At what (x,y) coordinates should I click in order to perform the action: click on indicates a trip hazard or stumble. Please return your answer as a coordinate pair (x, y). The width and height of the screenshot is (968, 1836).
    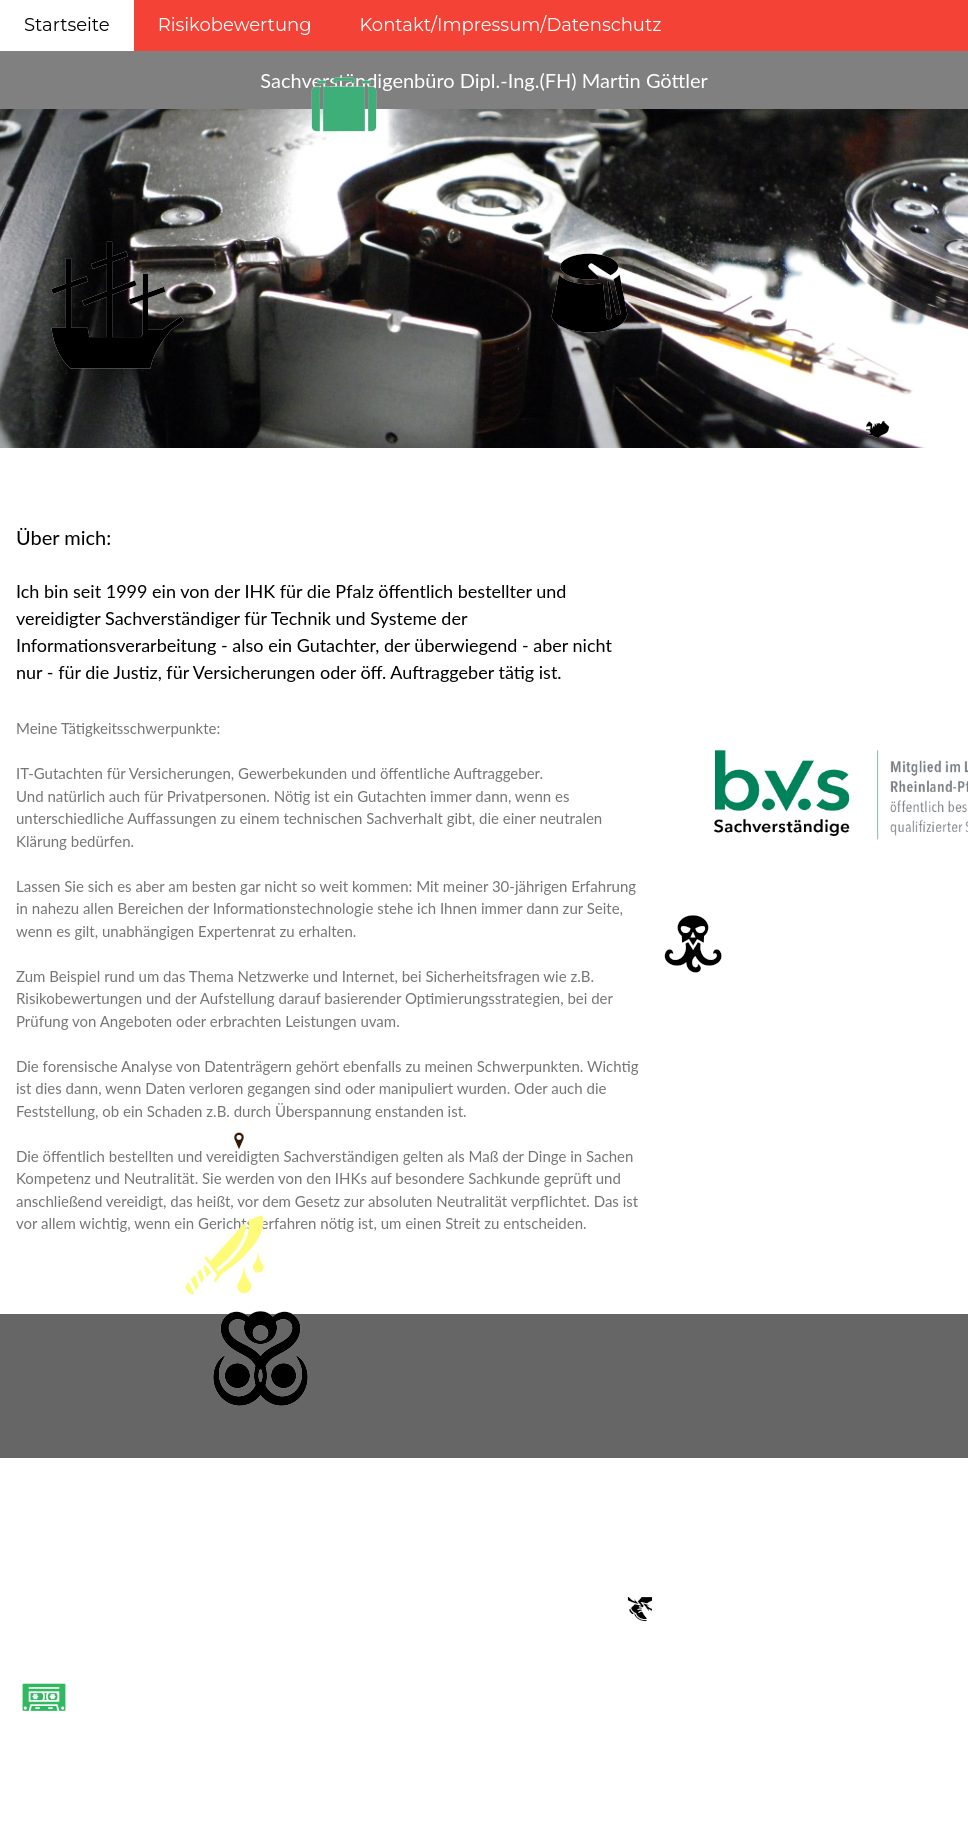
    Looking at the image, I should click on (640, 1609).